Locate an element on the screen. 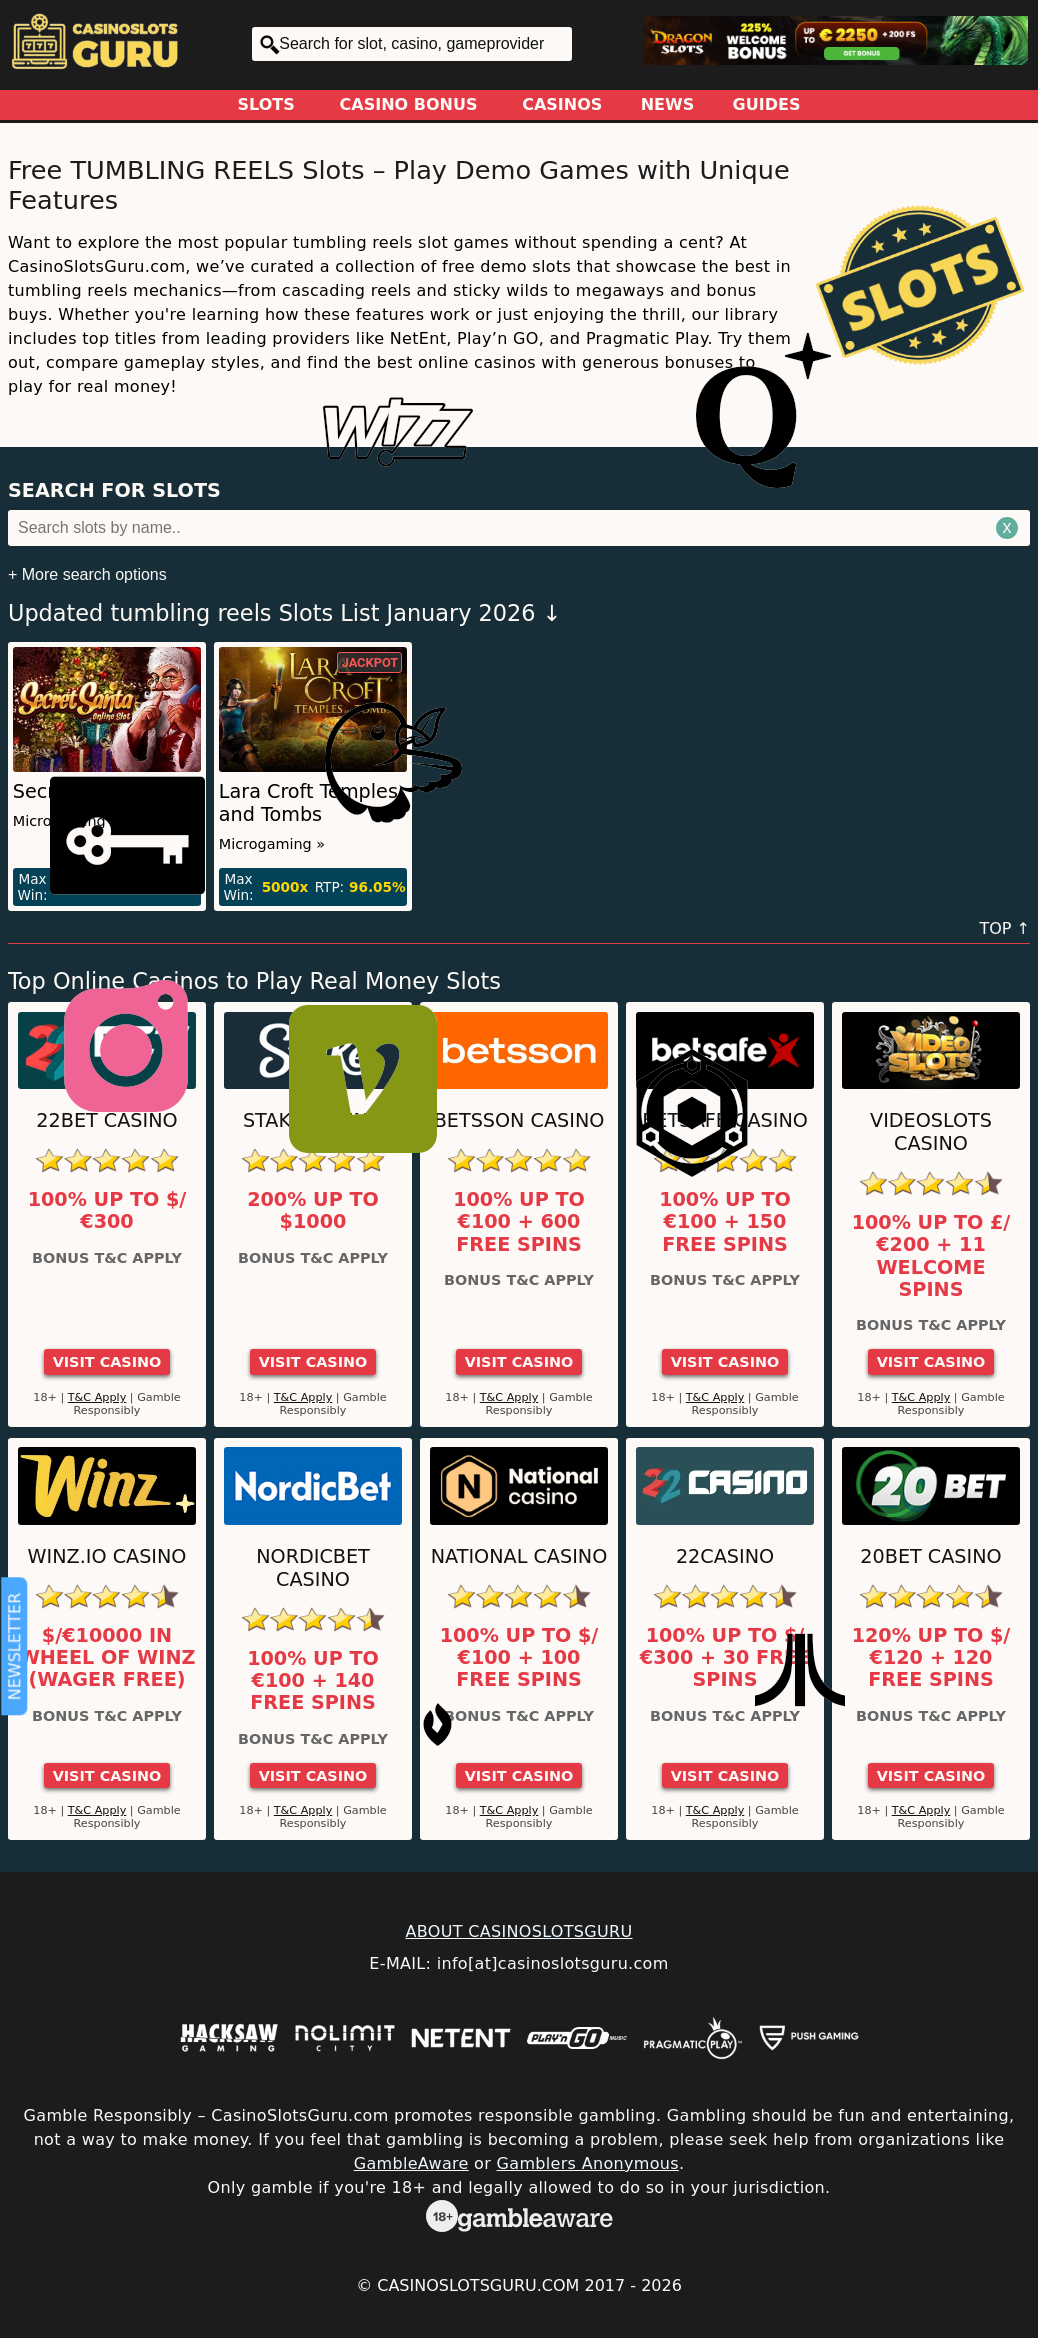 This screenshot has width=1038, height=2338. firewalla network security app is located at coordinates (437, 1724).